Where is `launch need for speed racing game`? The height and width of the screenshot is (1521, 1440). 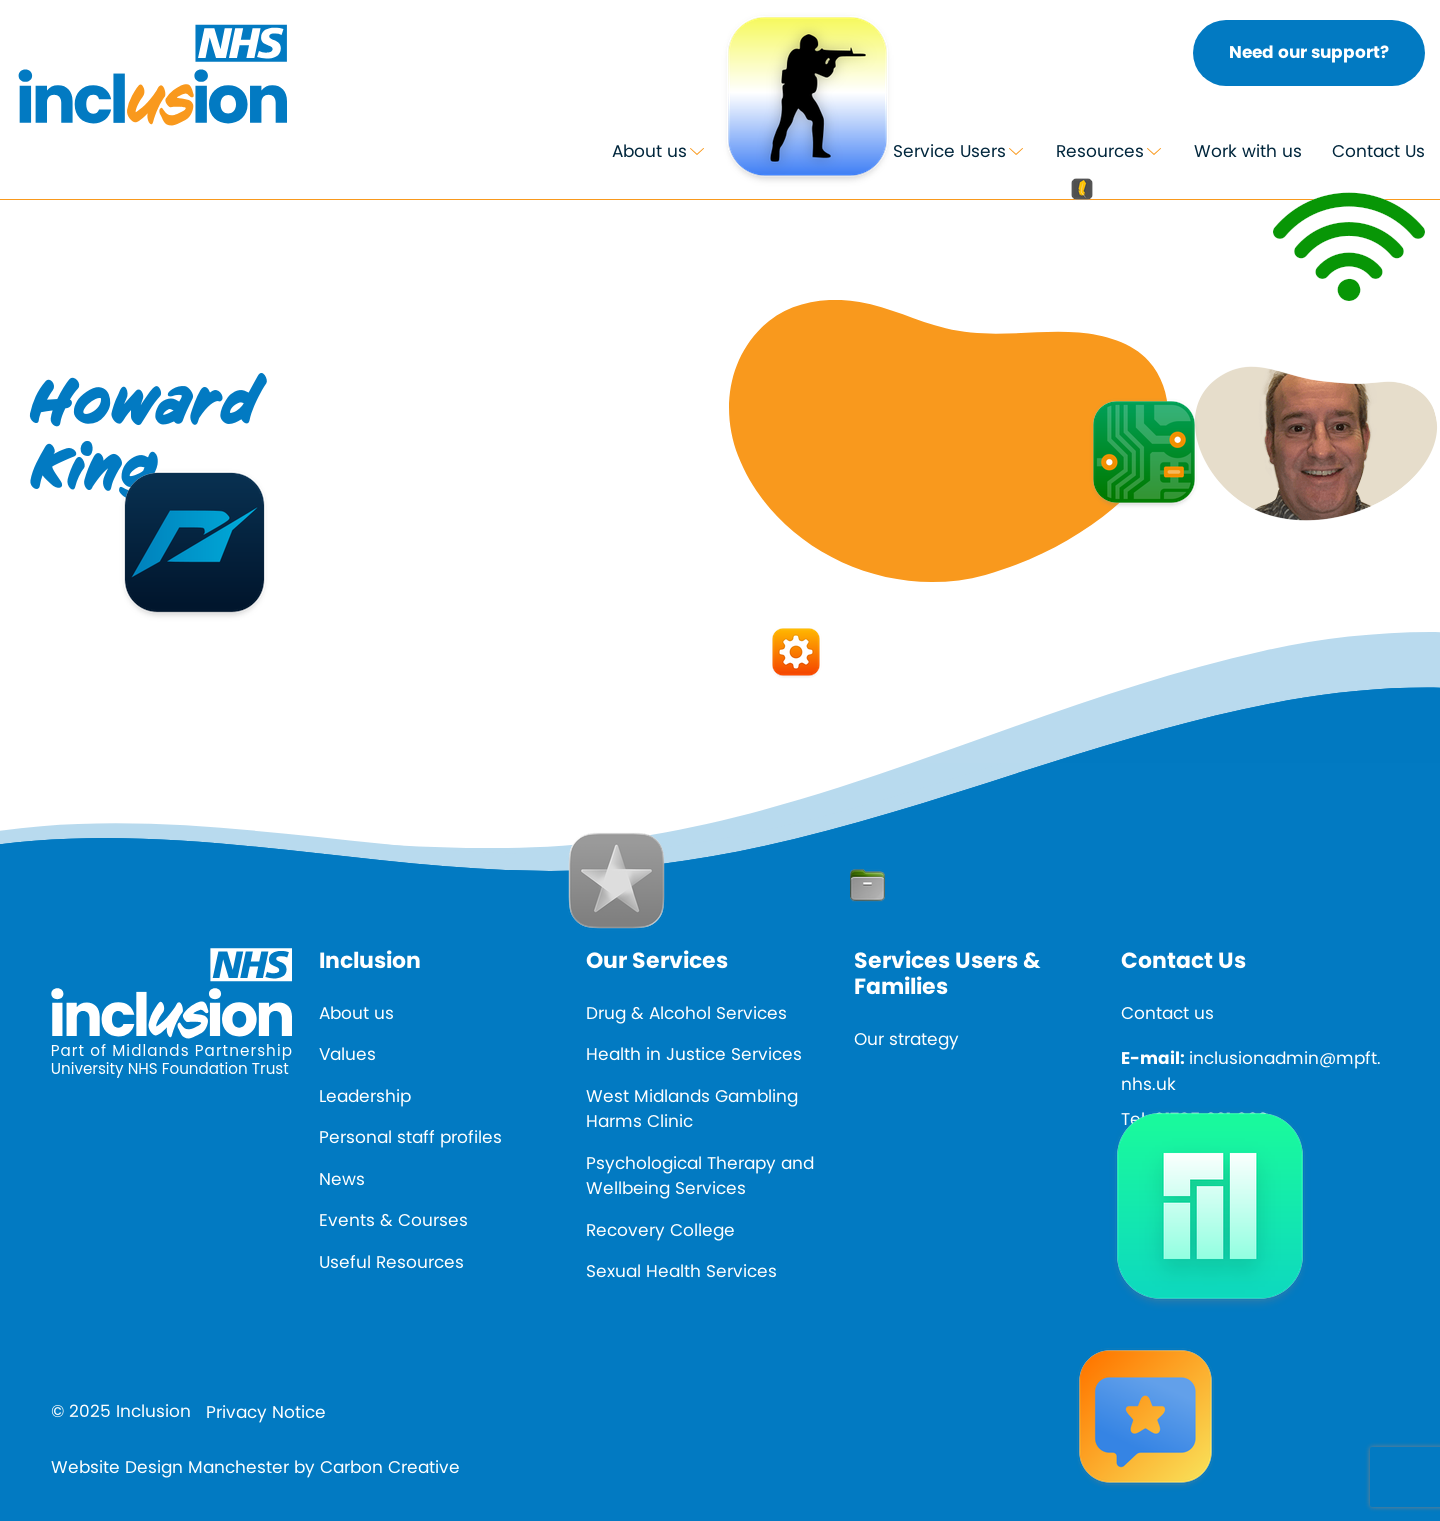
launch need for speed racing game is located at coordinates (194, 542).